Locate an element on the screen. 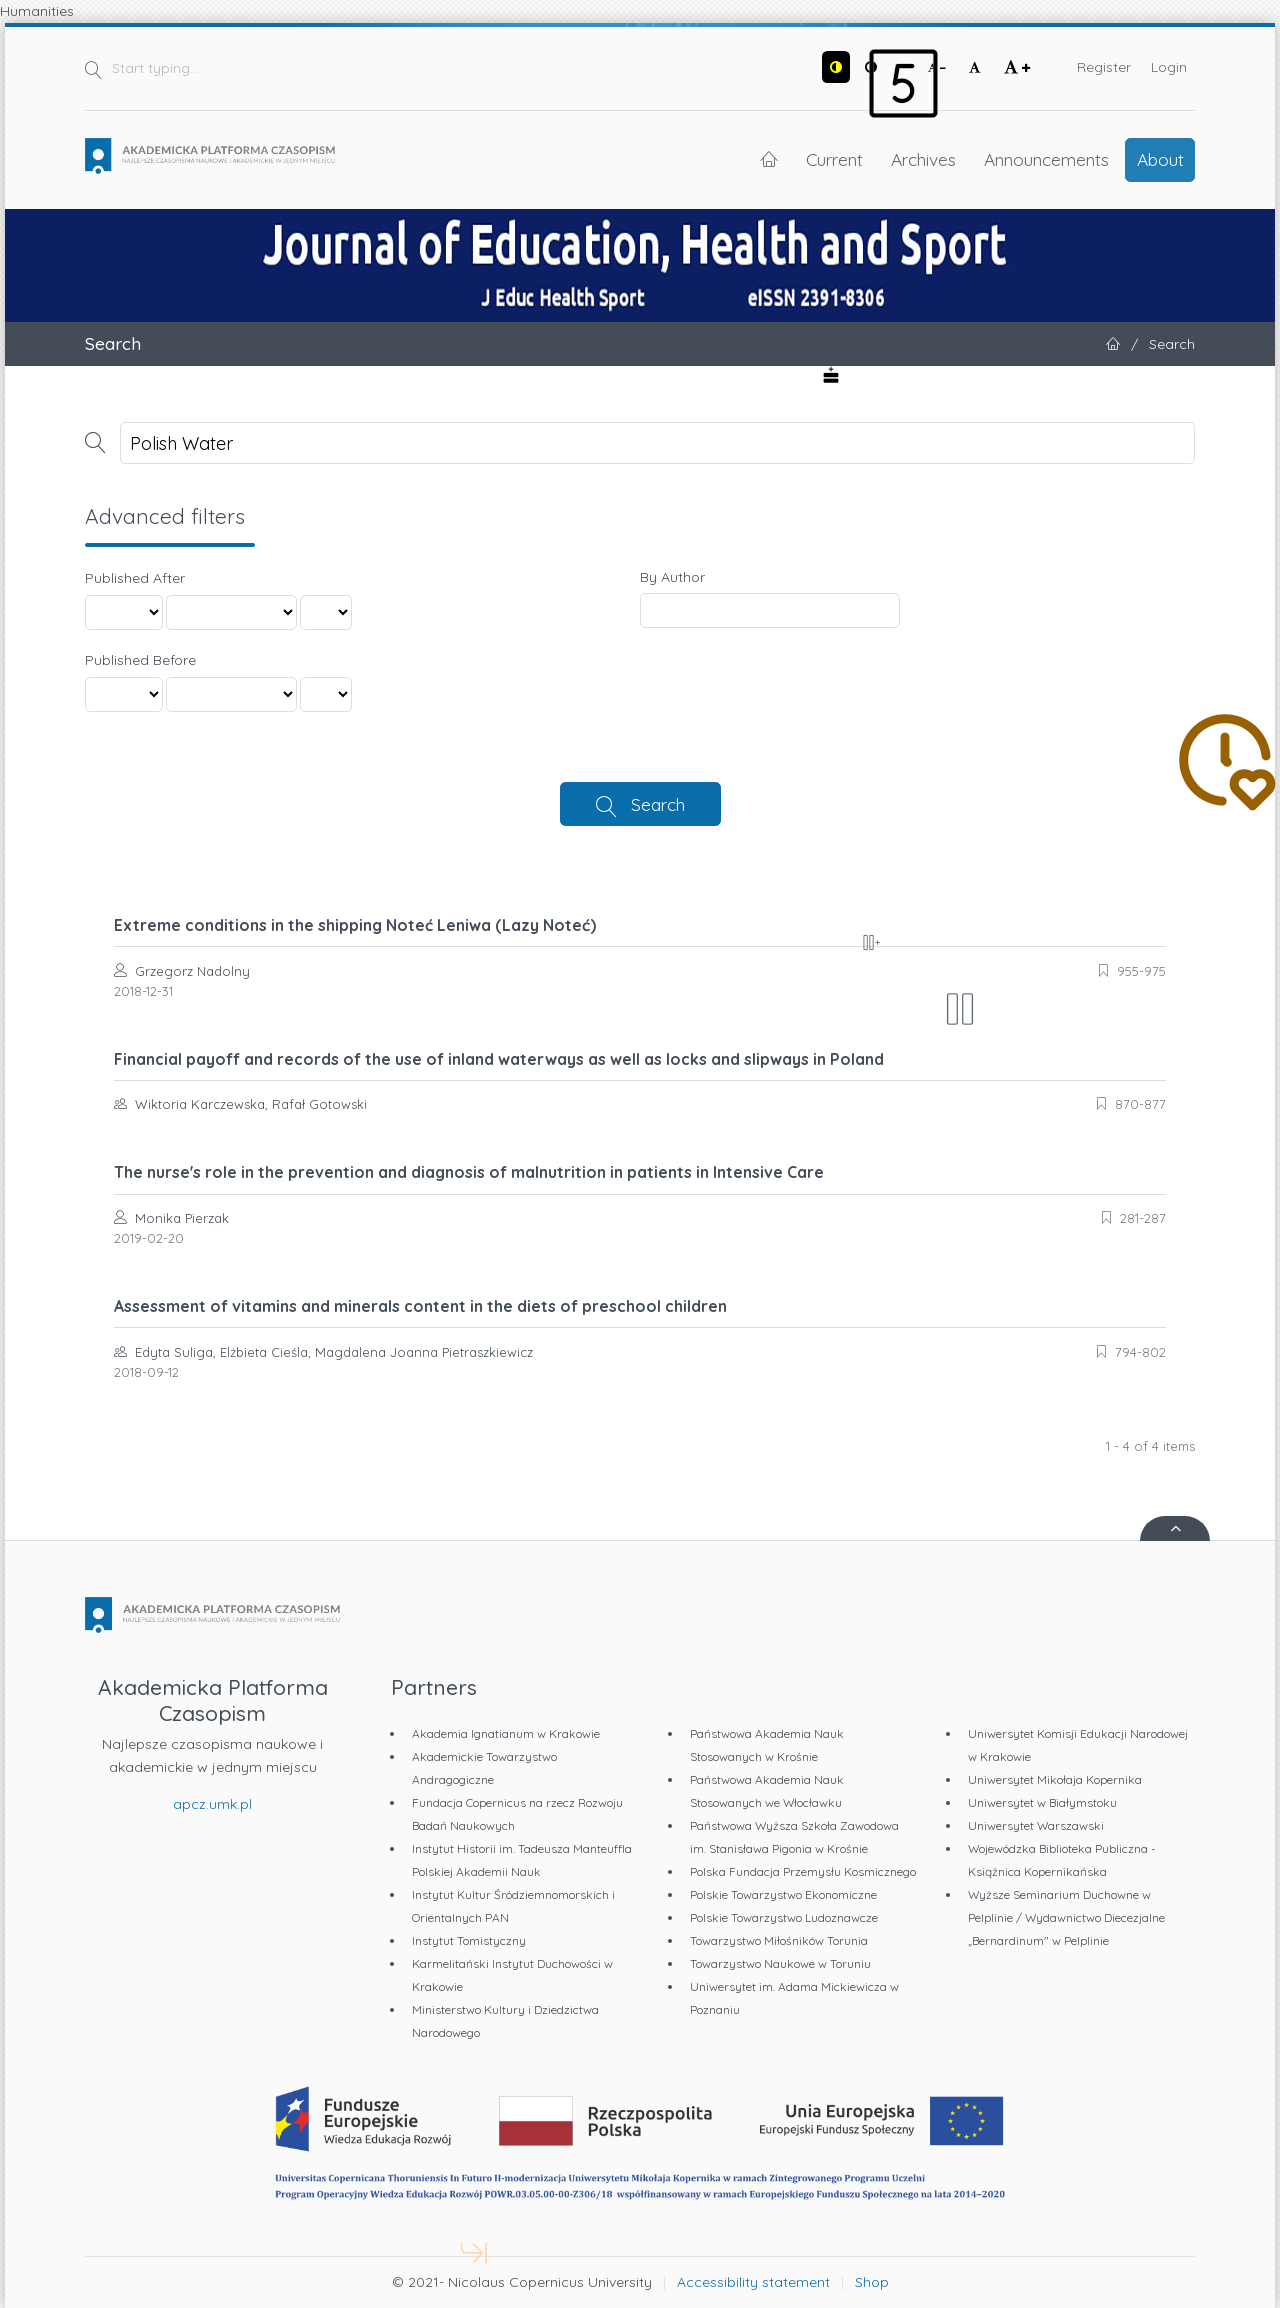 Image resolution: width=1280 pixels, height=2308 pixels. switch to column view layout is located at coordinates (960, 1009).